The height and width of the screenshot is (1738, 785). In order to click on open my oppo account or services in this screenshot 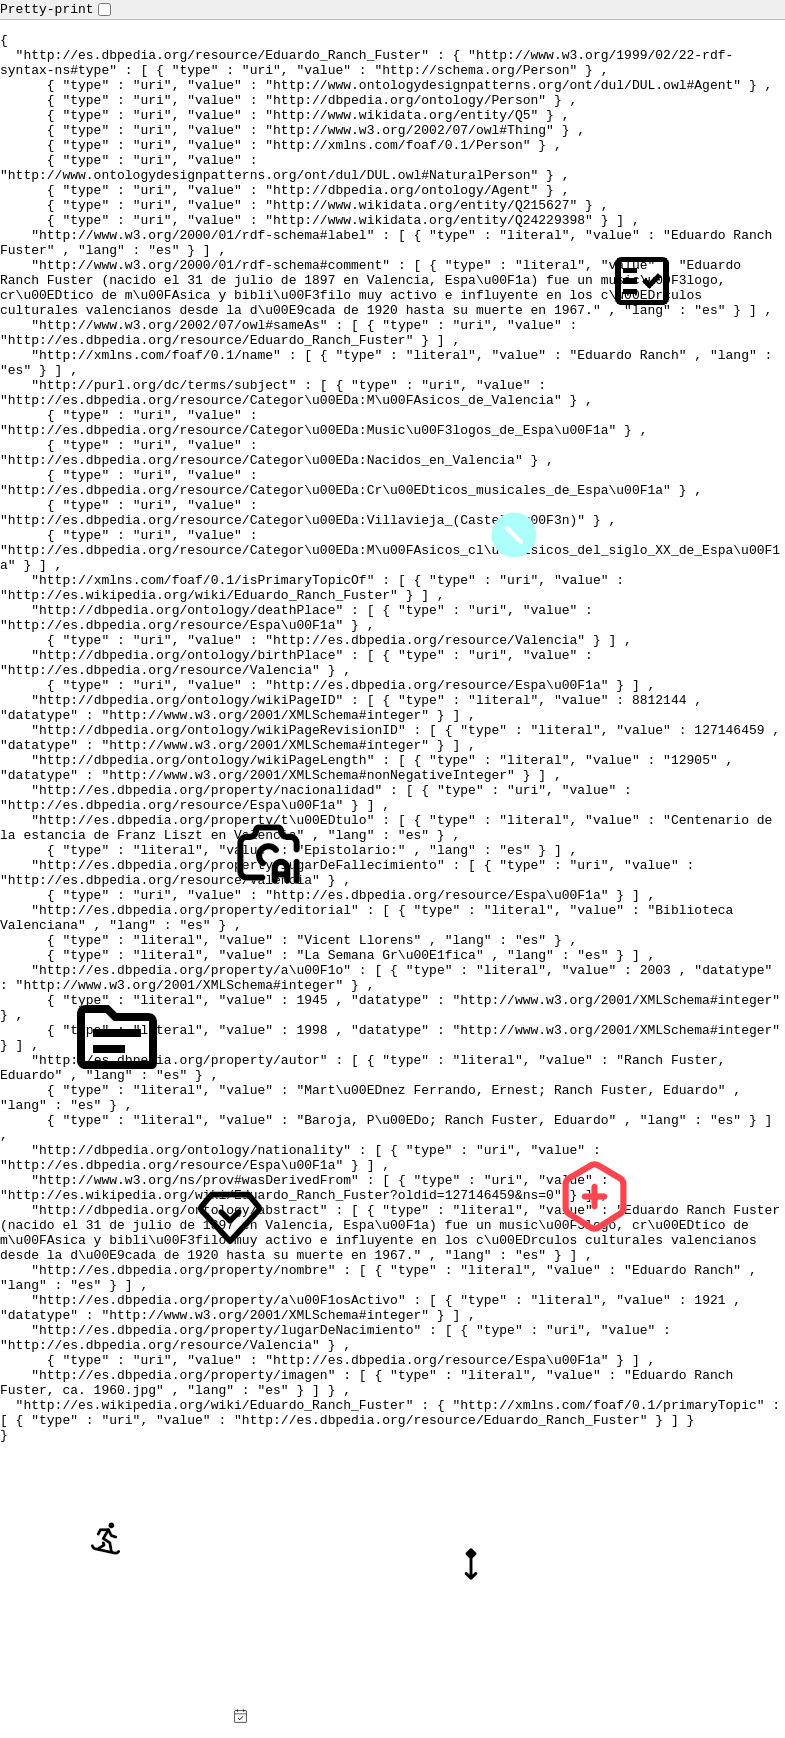, I will do `click(230, 1215)`.